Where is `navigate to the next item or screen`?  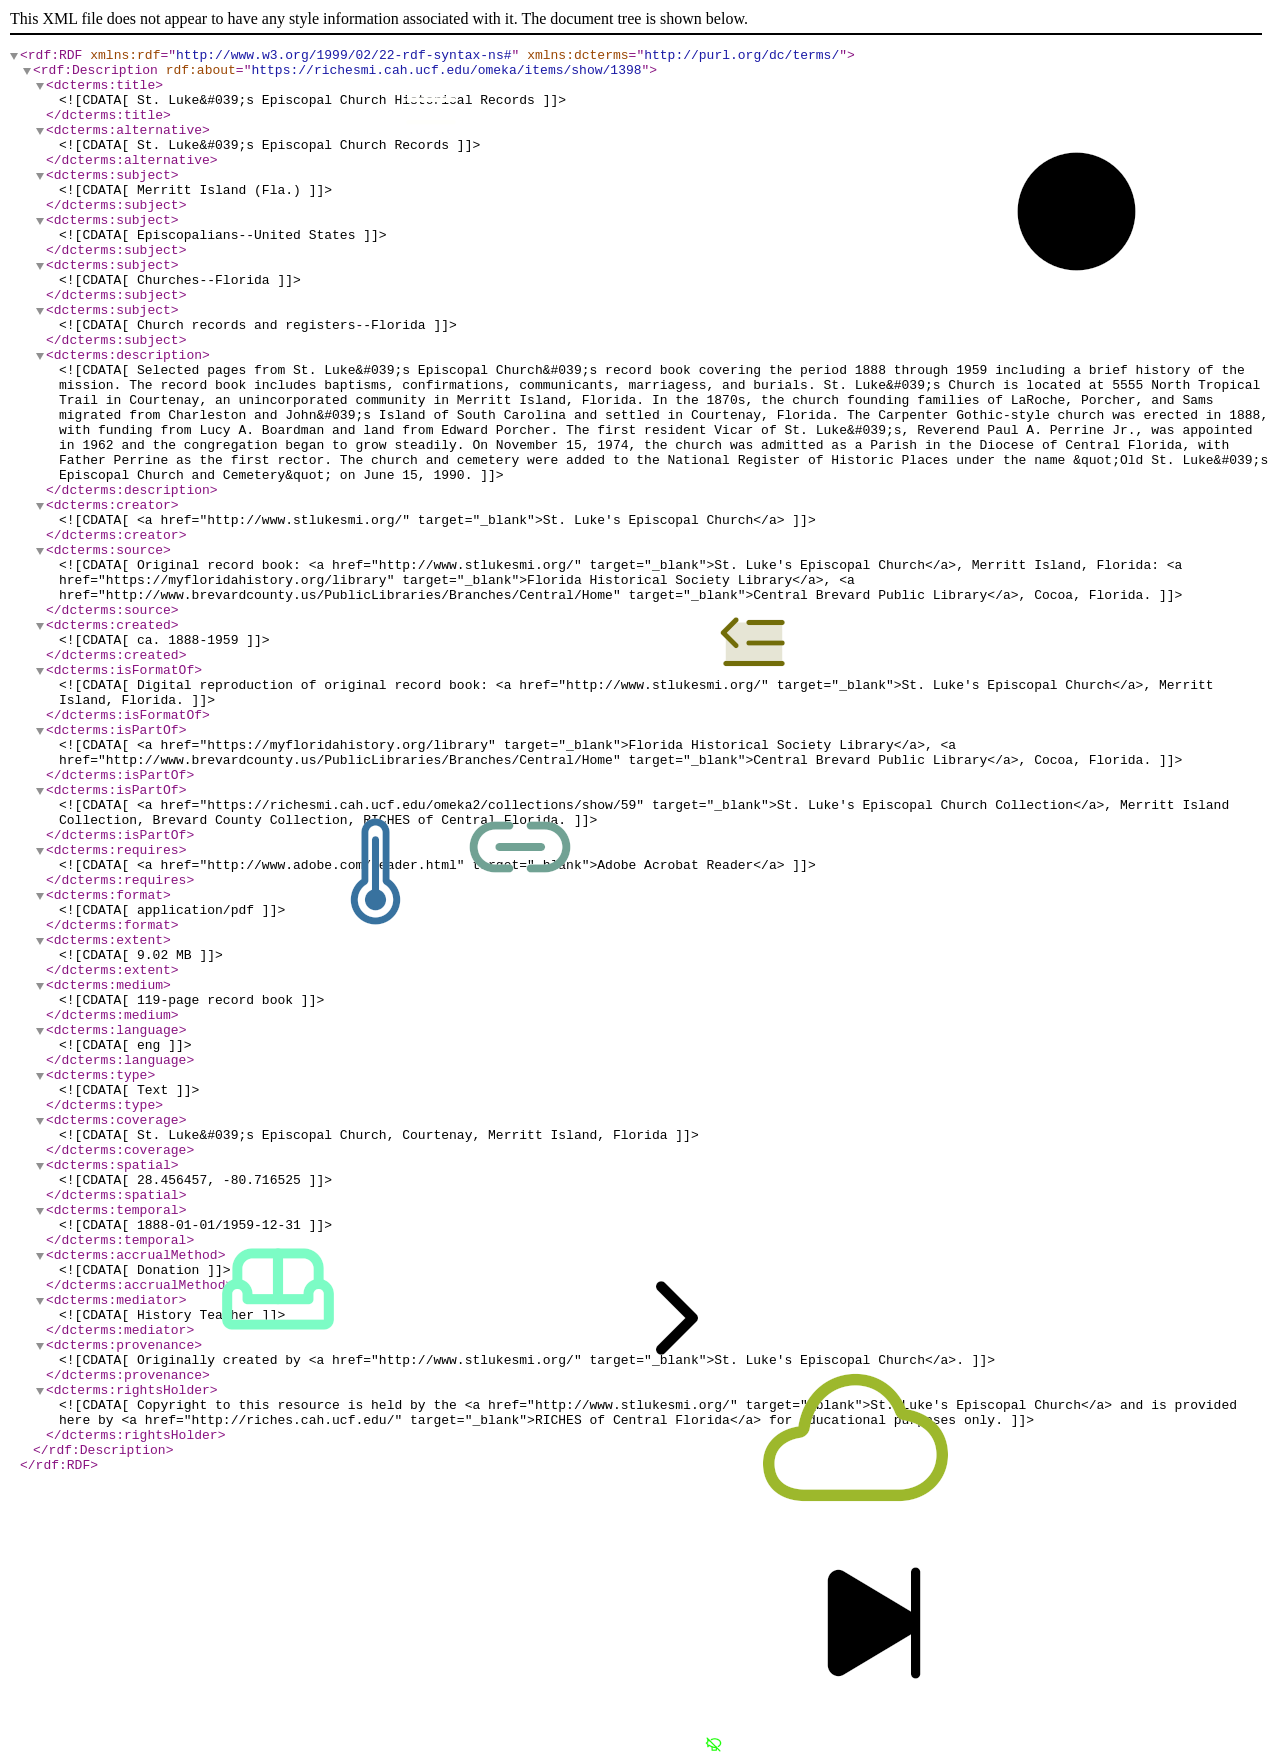 navigate to the next item or screen is located at coordinates (677, 1318).